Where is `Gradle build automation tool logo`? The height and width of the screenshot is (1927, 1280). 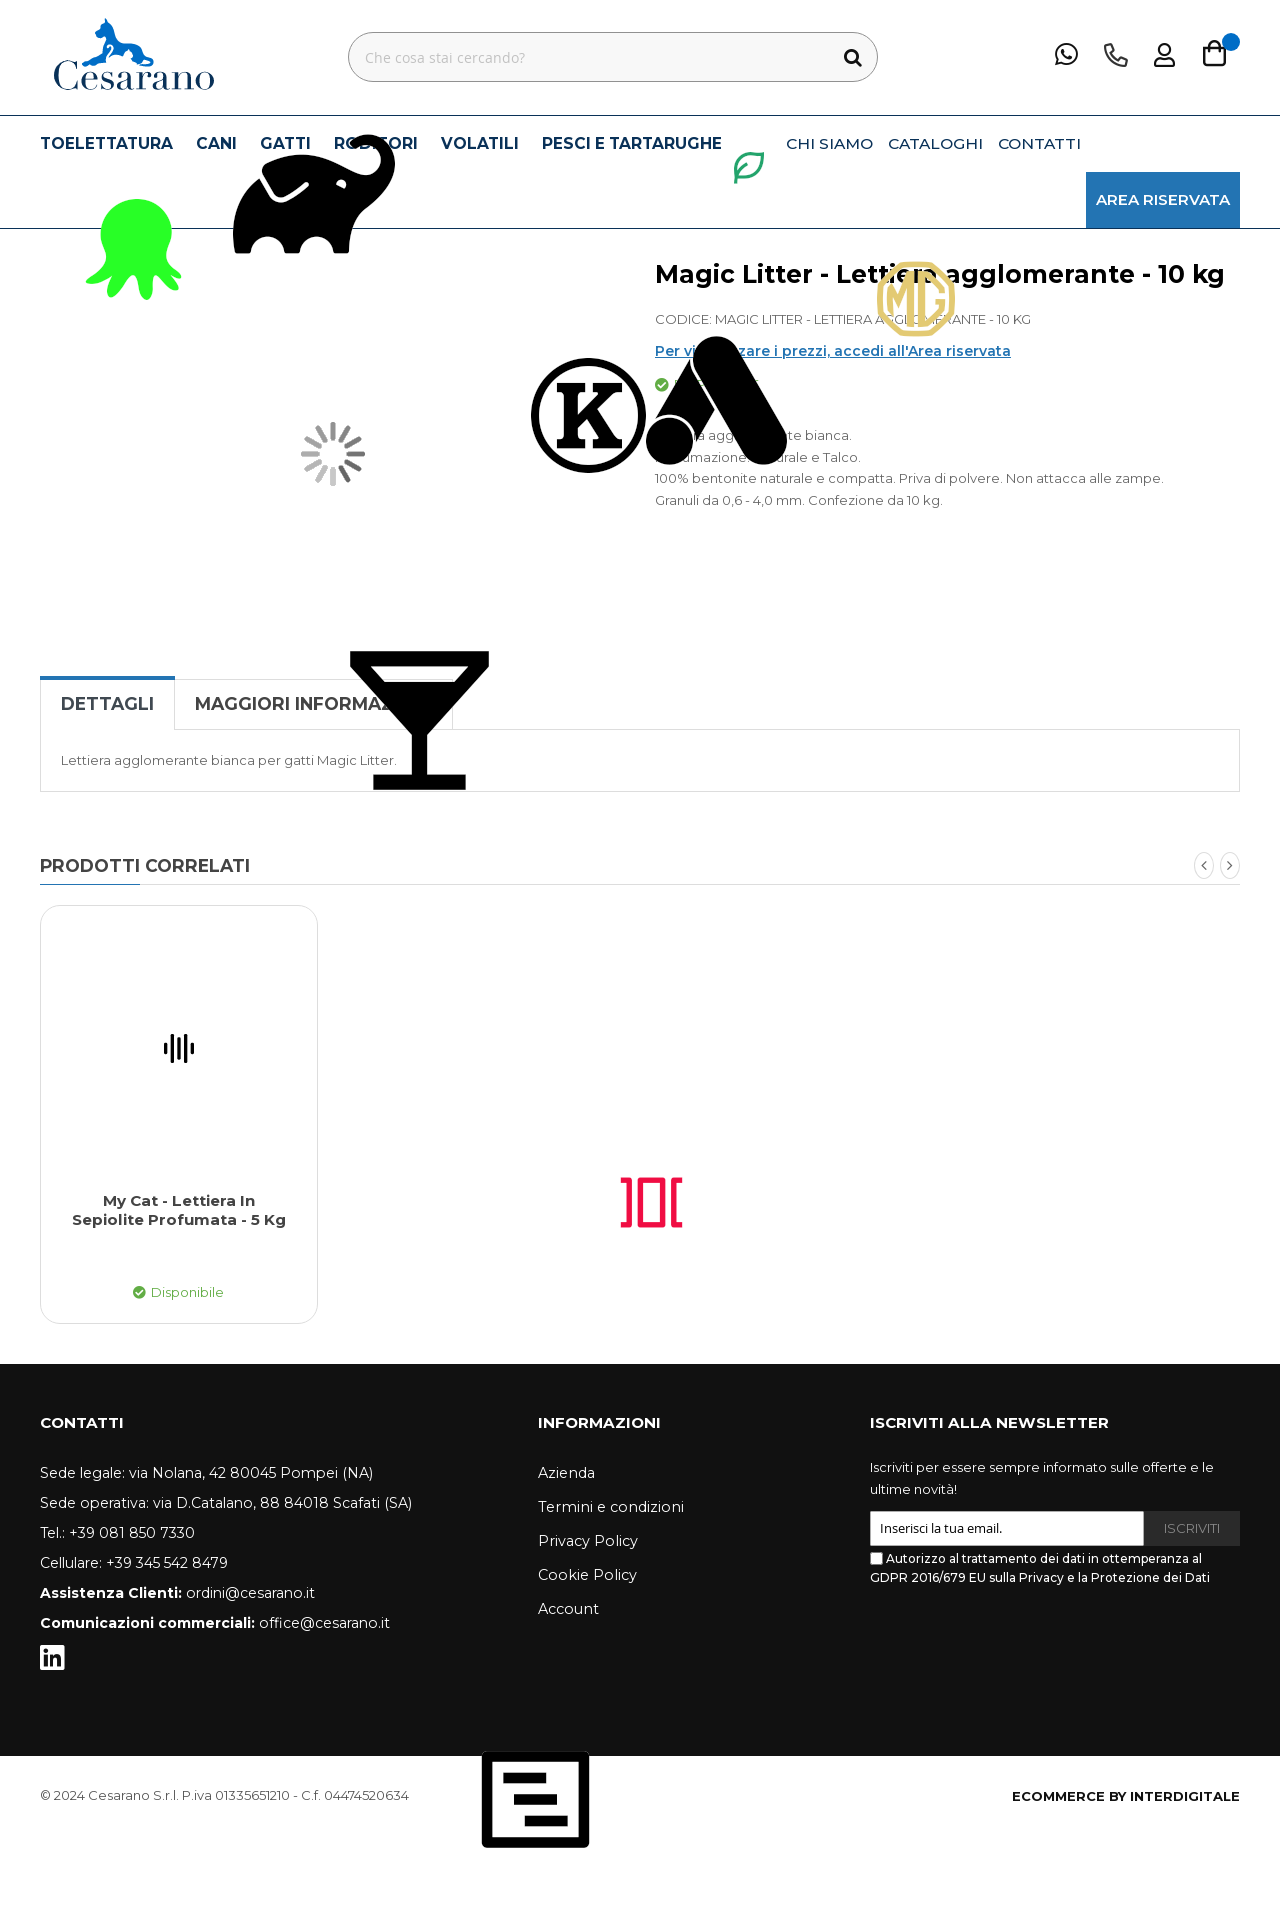 Gradle build automation tool logo is located at coordinates (314, 194).